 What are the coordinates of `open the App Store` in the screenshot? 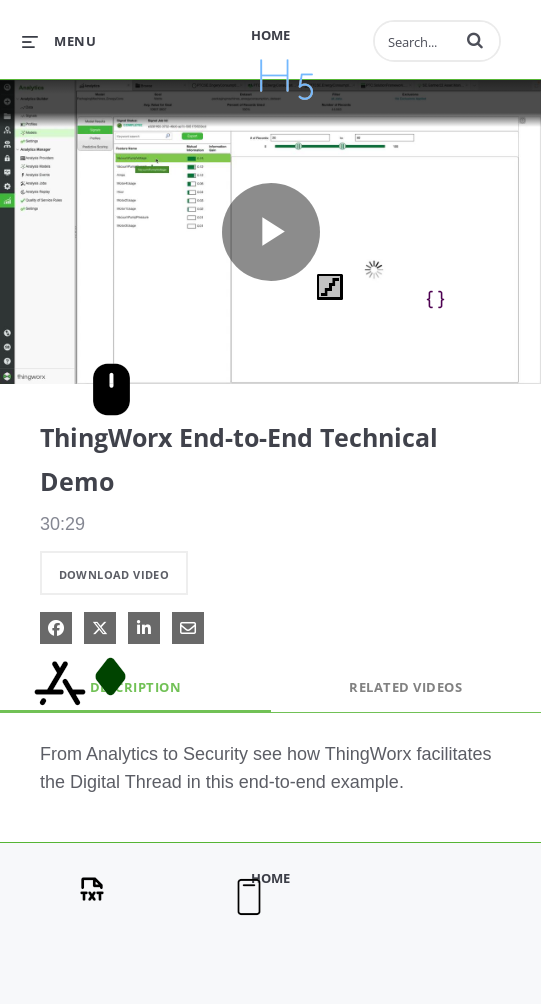 It's located at (60, 685).